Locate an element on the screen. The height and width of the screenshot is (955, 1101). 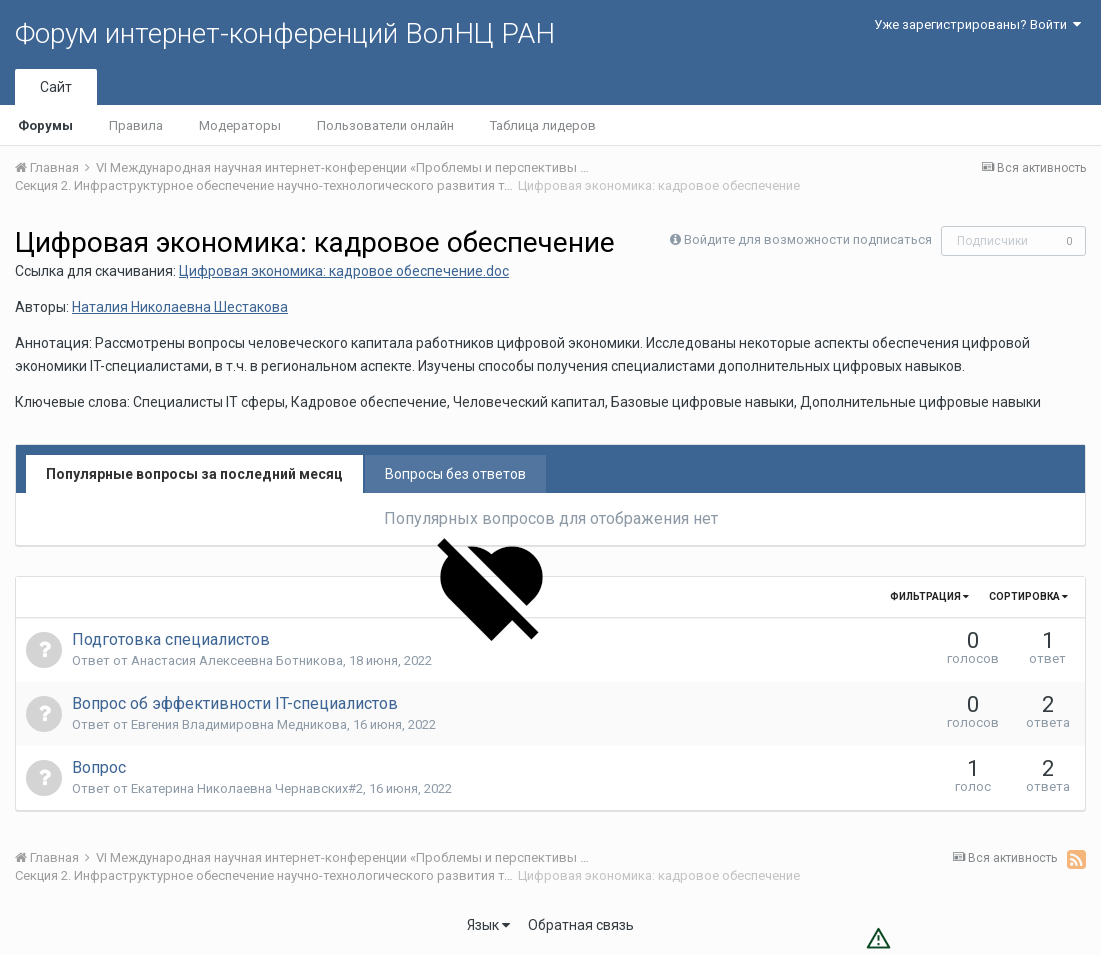
indicates a warning or alert status is located at coordinates (878, 938).